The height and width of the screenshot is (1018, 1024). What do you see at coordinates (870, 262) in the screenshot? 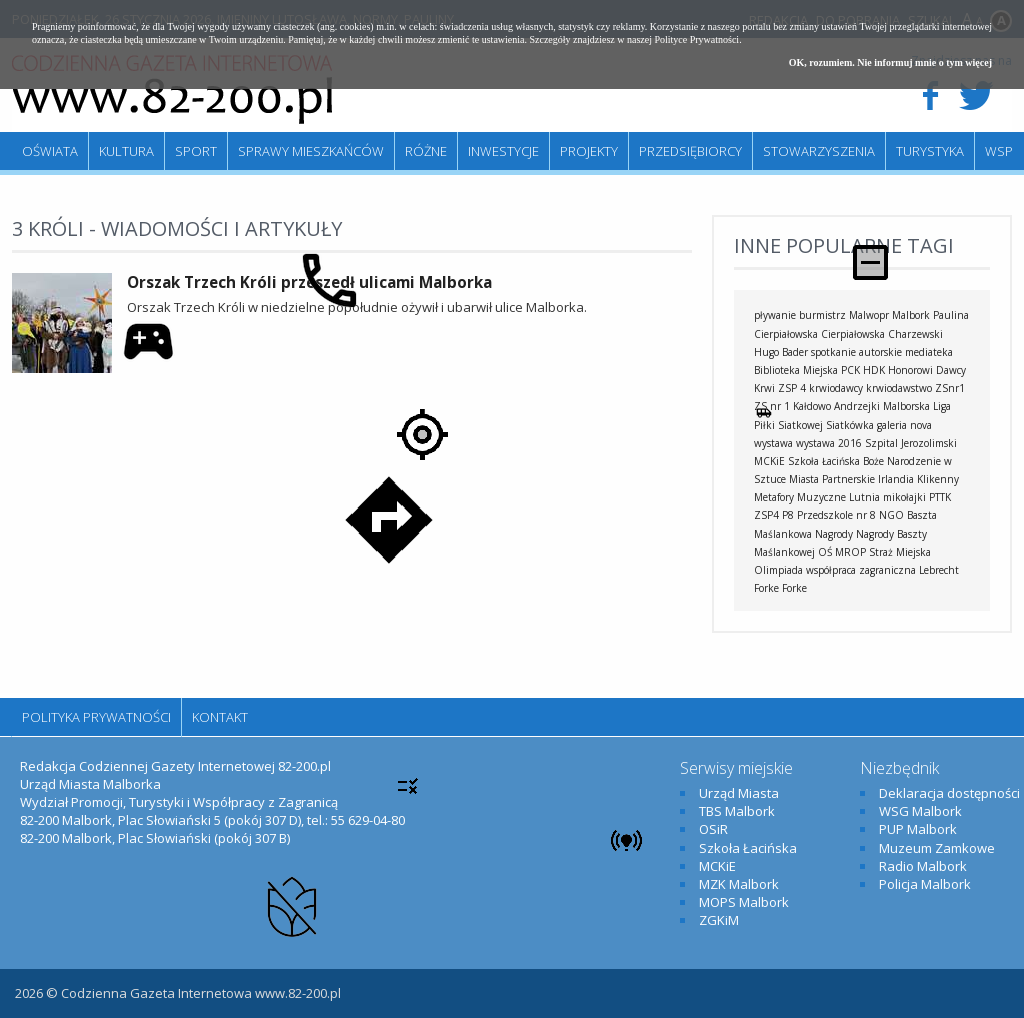
I see `indicates partial selection in a group of items` at bounding box center [870, 262].